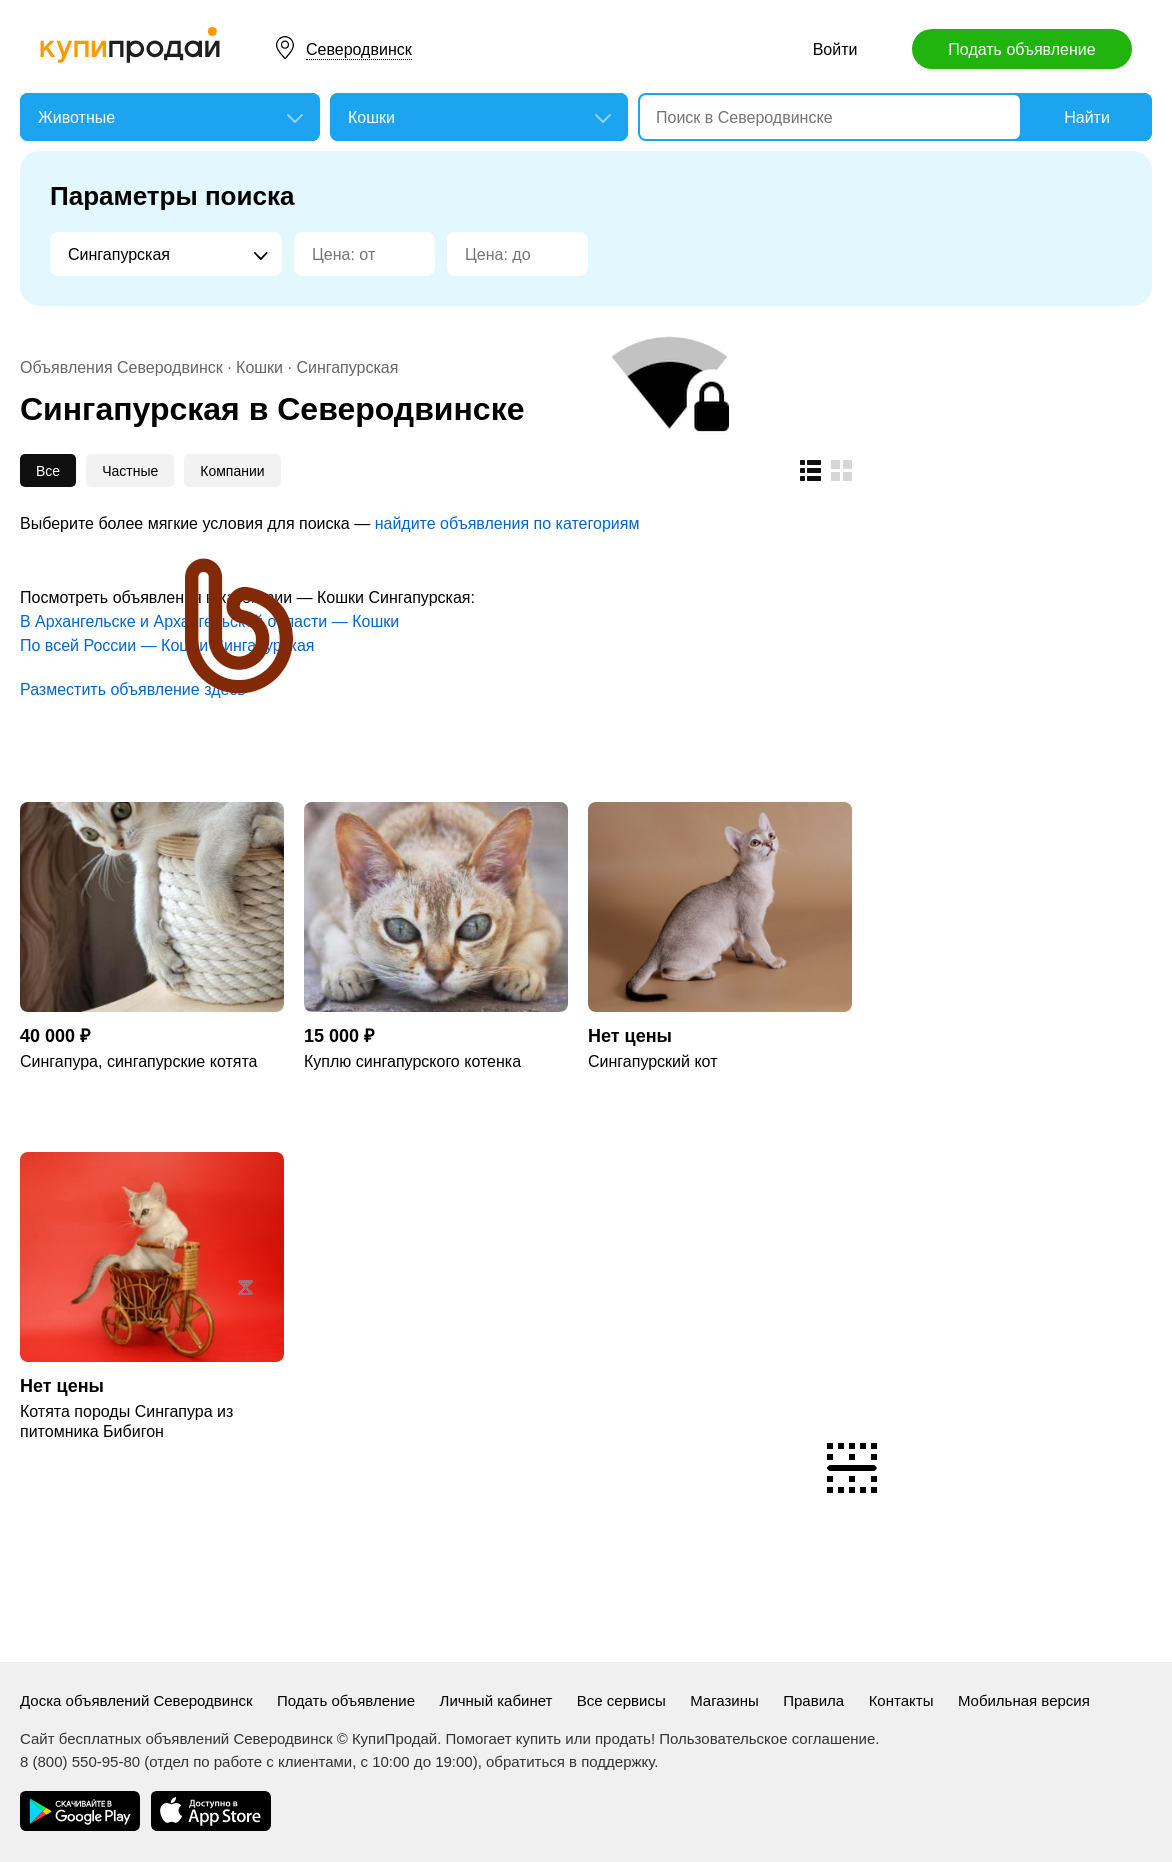 The image size is (1172, 1862). I want to click on indicates high time remaining or early stage of a process, so click(245, 1287).